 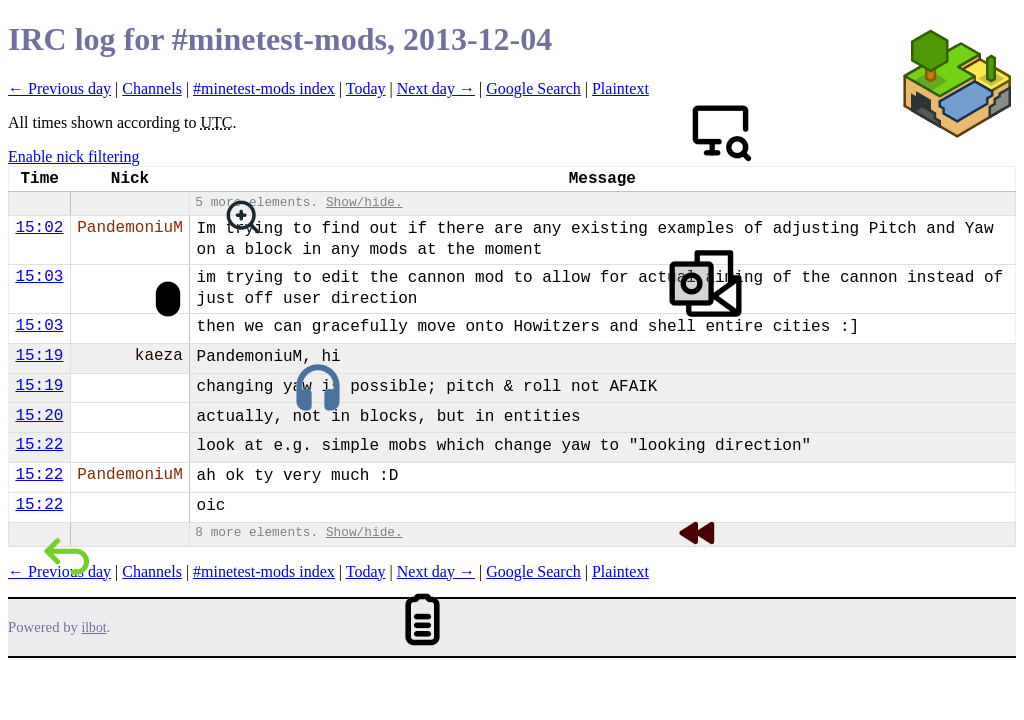 I want to click on battery level indicator showing medium charge, so click(x=422, y=619).